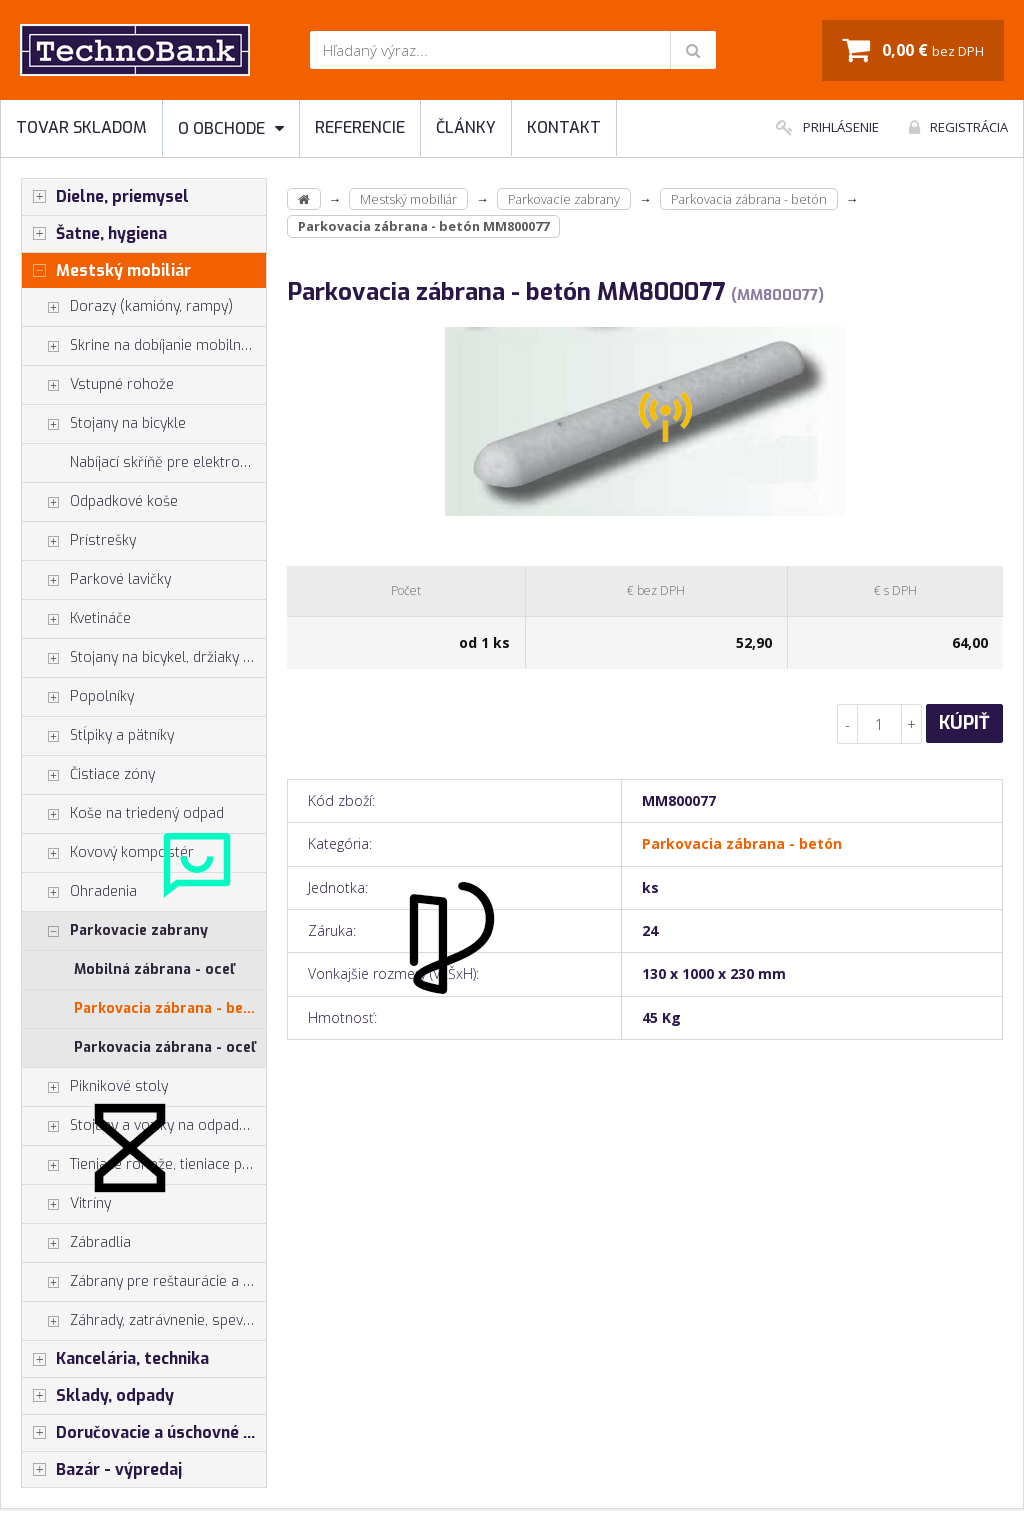 The height and width of the screenshot is (1529, 1024). I want to click on indicates a process is in progress or loading, so click(130, 1148).